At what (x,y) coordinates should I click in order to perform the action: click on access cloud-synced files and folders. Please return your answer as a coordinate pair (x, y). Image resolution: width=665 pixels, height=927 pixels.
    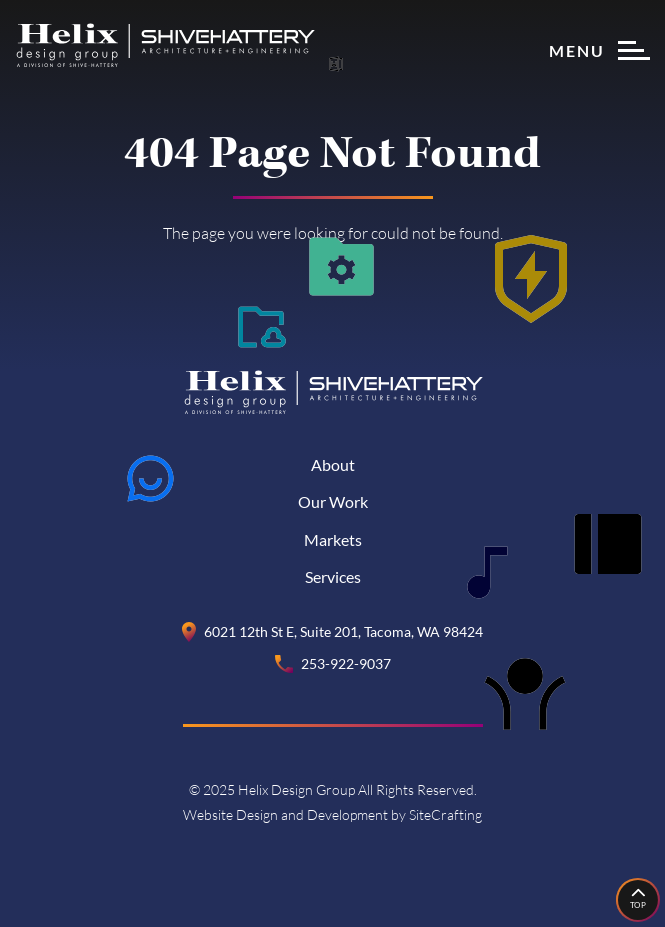
    Looking at the image, I should click on (261, 327).